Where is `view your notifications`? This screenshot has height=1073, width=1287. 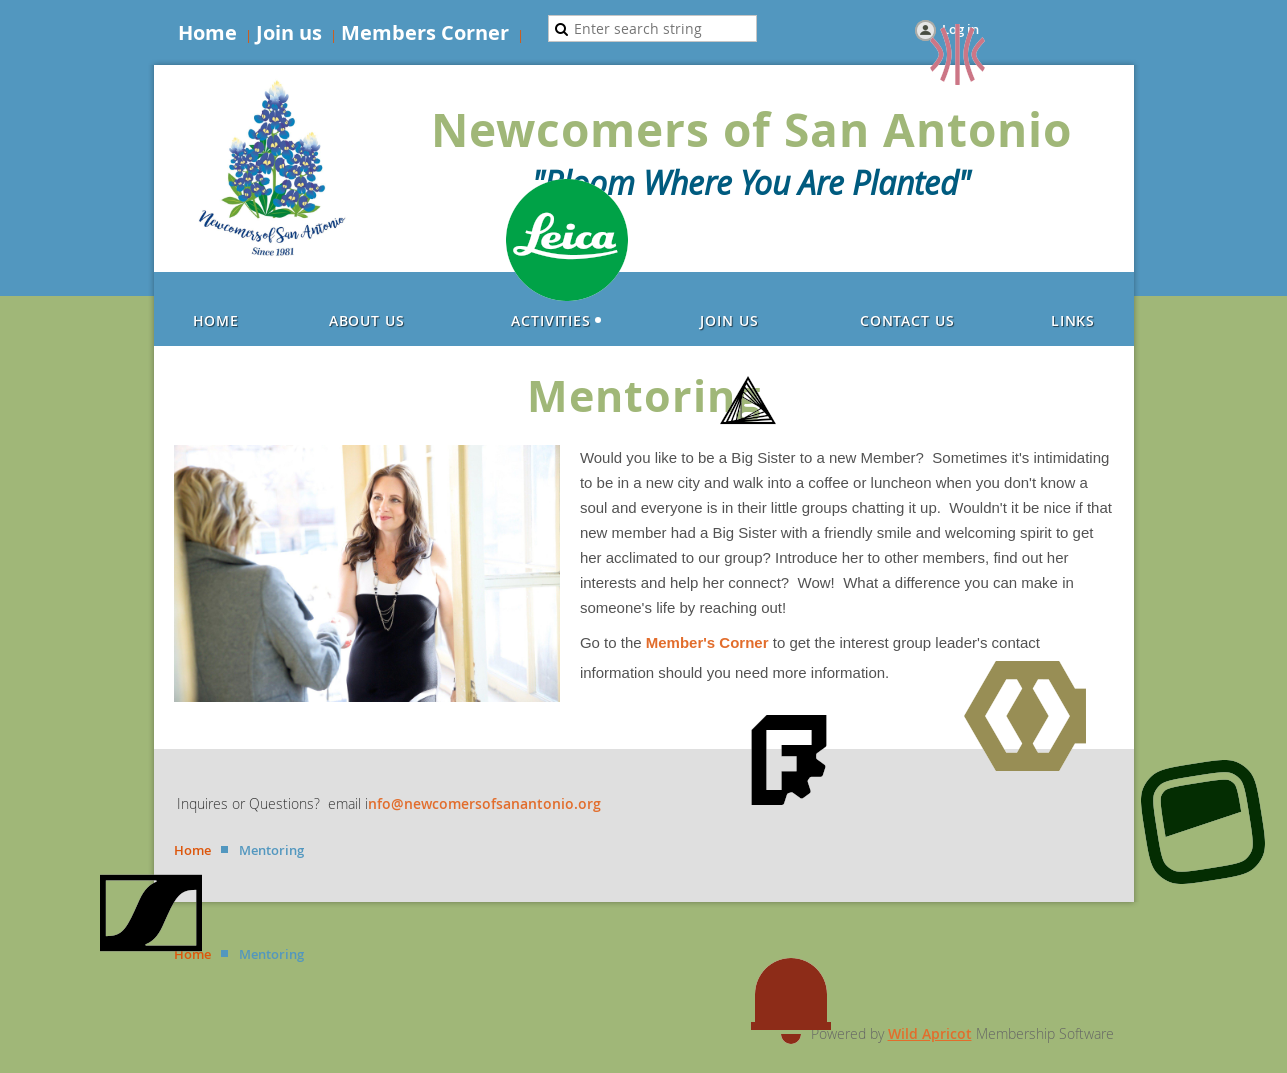
view your notifications is located at coordinates (791, 998).